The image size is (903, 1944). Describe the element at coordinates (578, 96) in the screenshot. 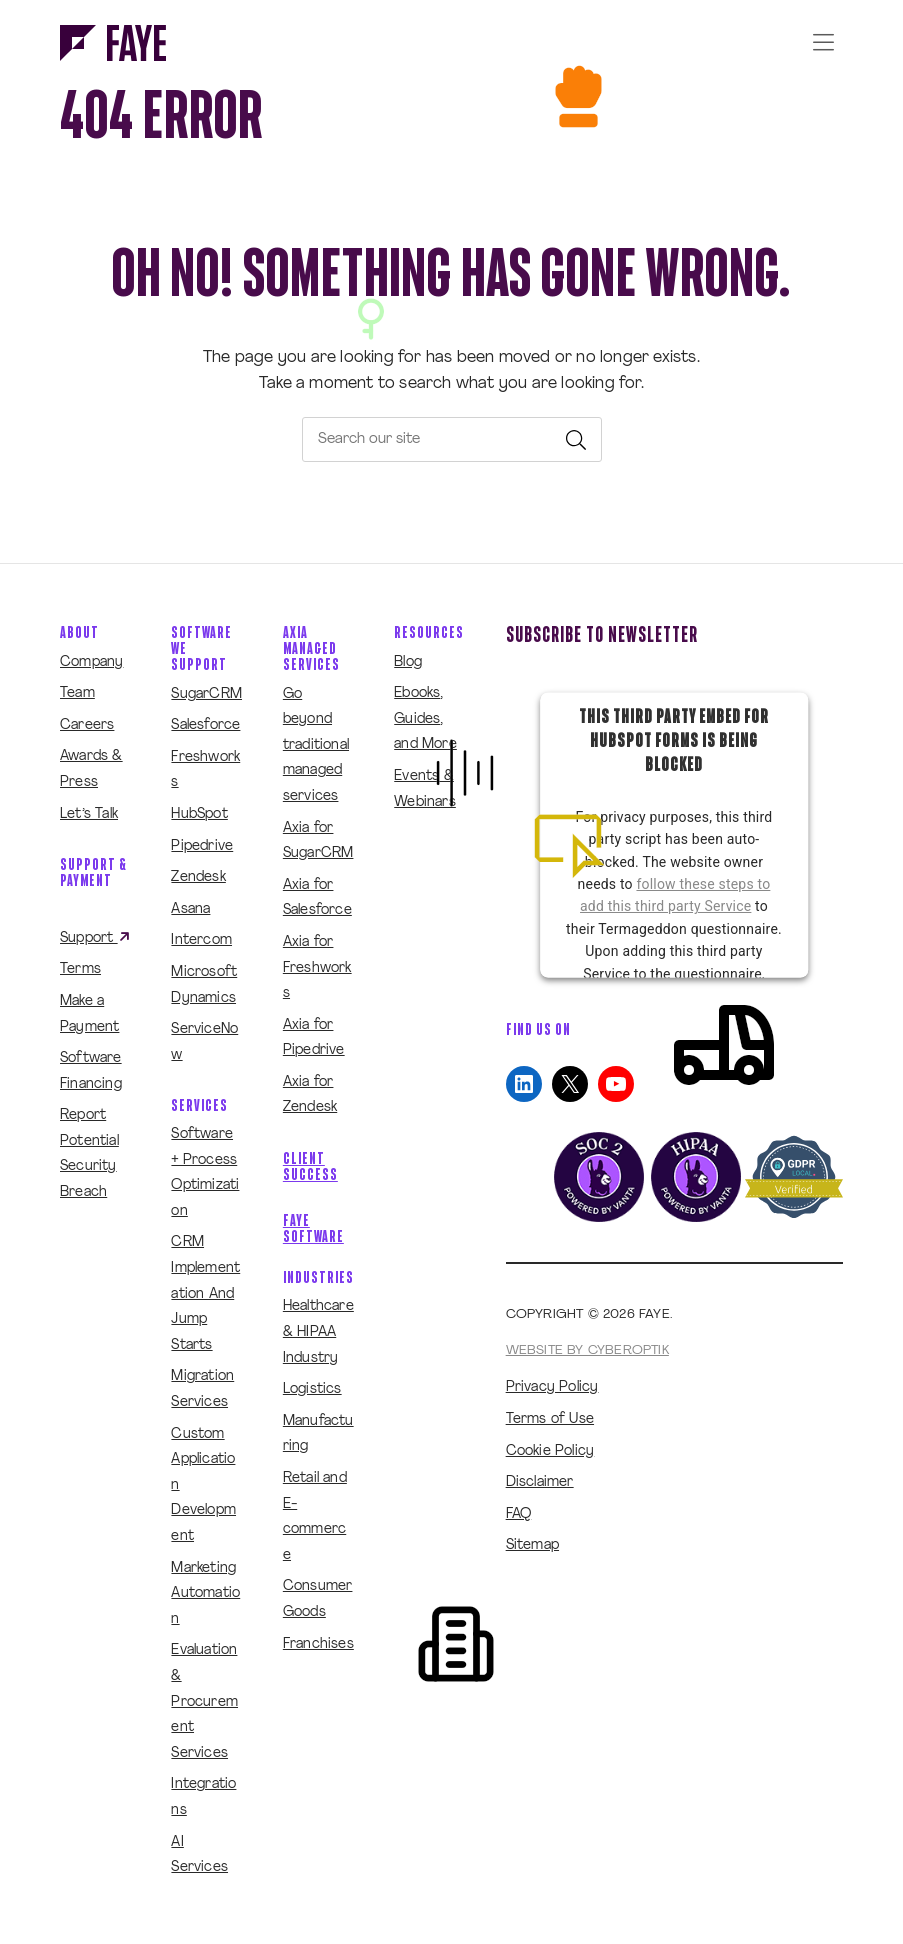

I see `rock gesture for rock-paper-scissors game` at that location.